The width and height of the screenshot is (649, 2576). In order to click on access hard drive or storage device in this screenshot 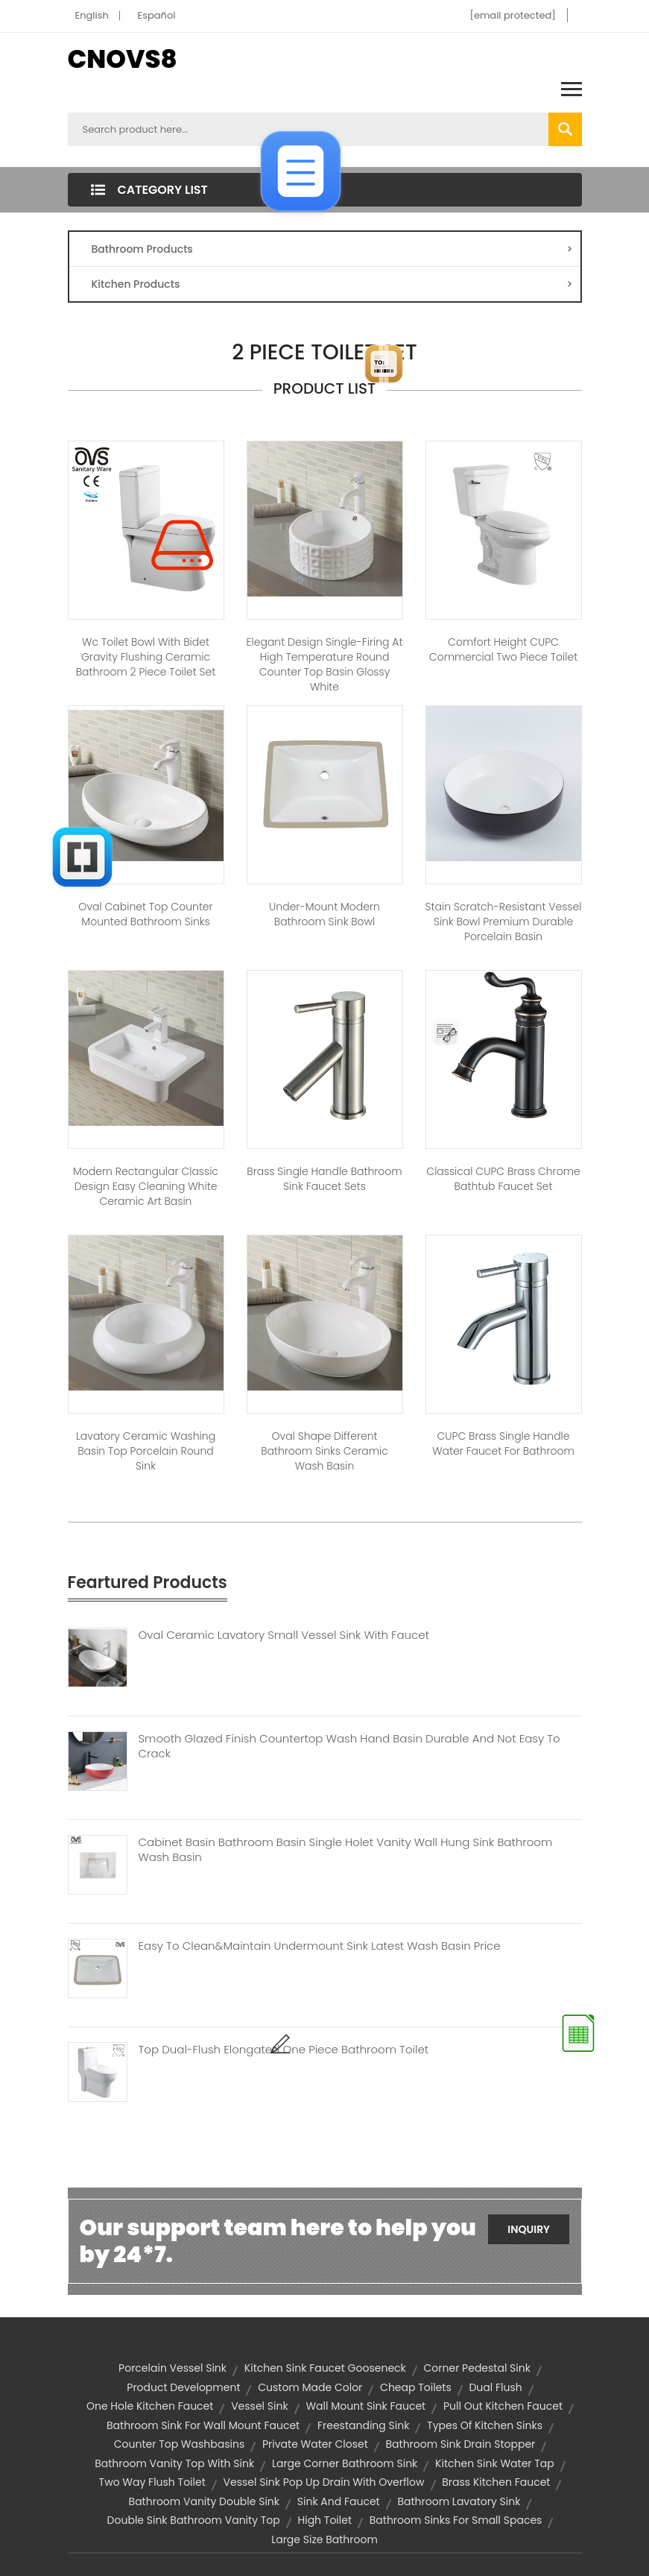, I will do `click(182, 543)`.